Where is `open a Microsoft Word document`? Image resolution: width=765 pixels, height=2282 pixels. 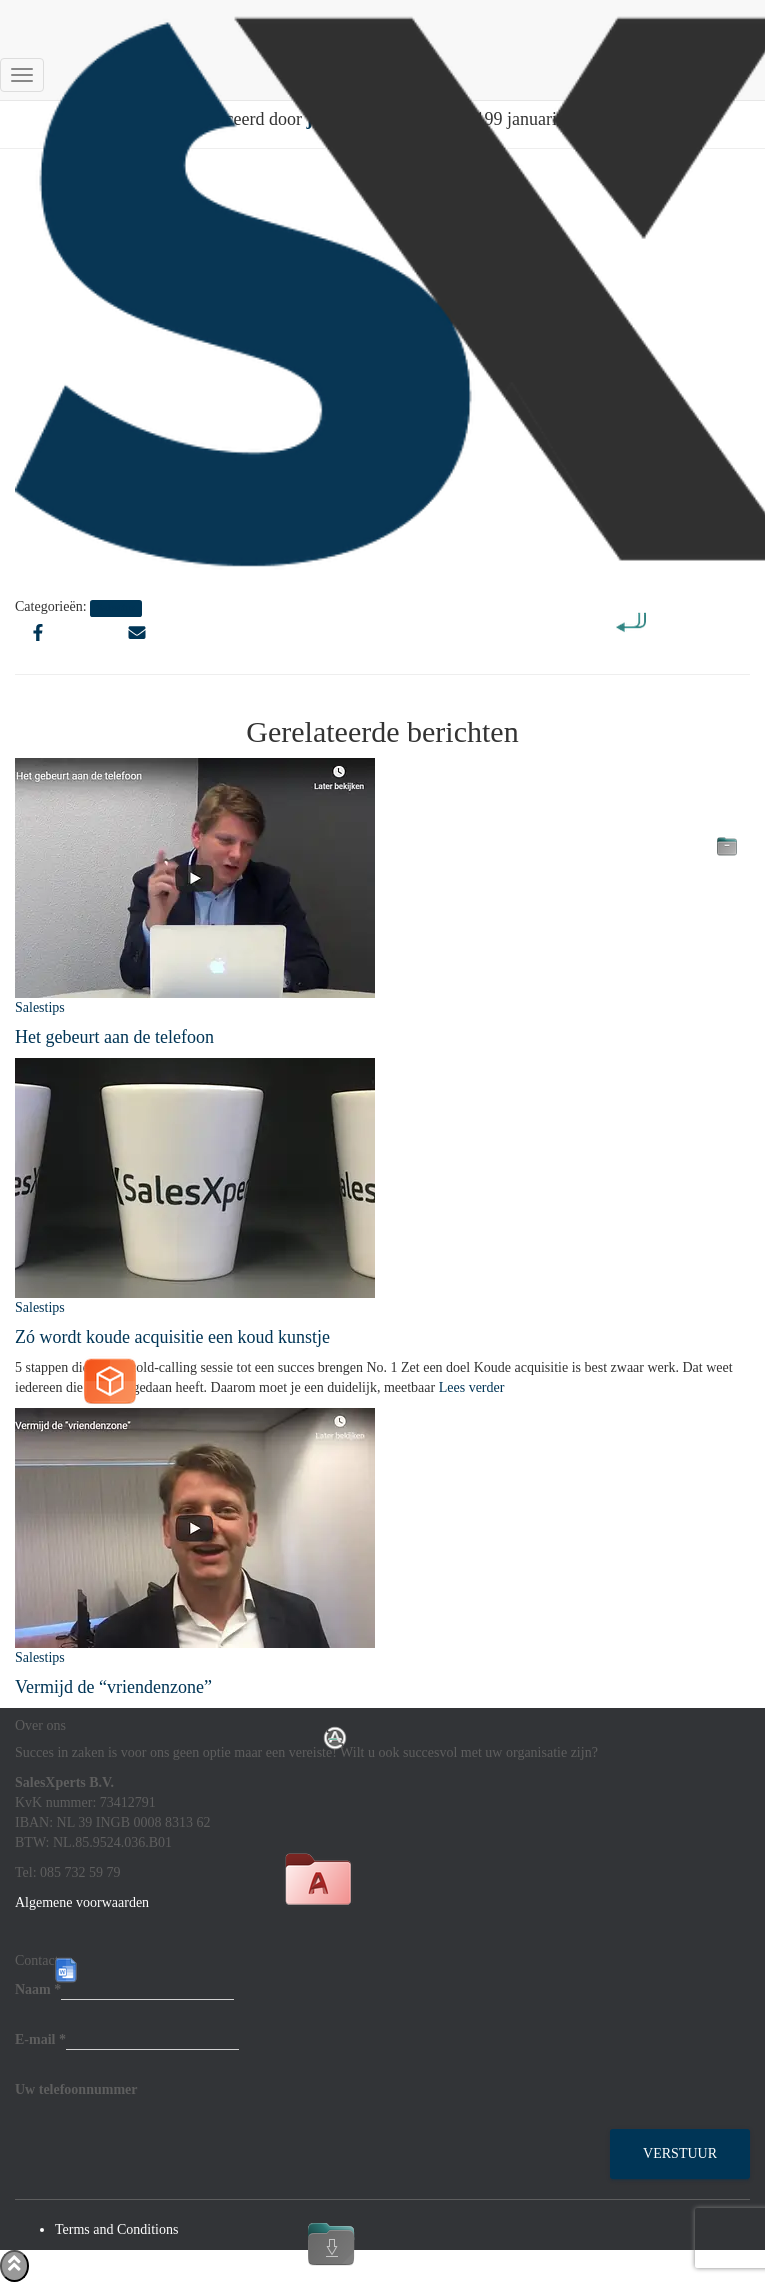 open a Microsoft Word document is located at coordinates (66, 1970).